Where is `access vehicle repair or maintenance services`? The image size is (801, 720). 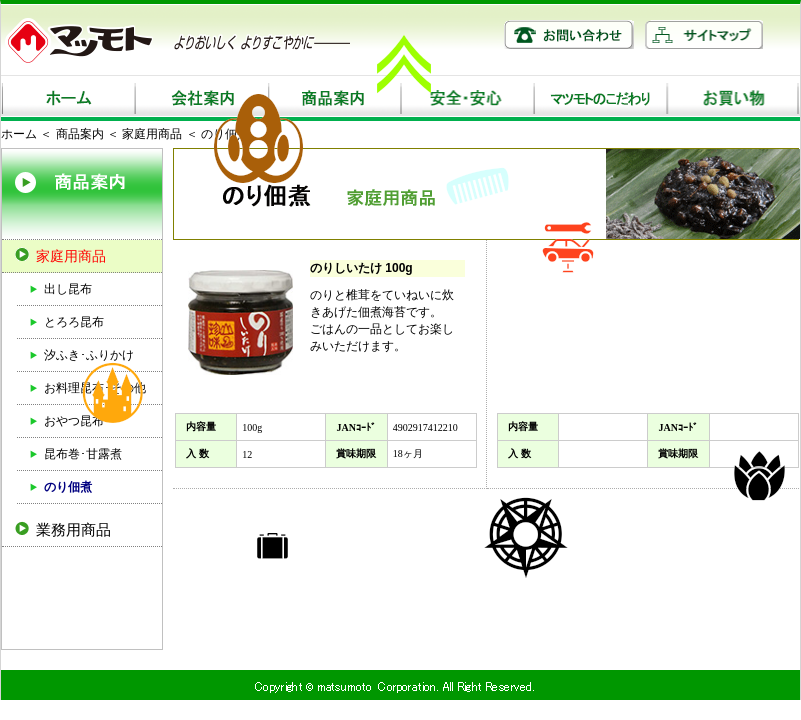
access vehicle repair or maintenance services is located at coordinates (568, 247).